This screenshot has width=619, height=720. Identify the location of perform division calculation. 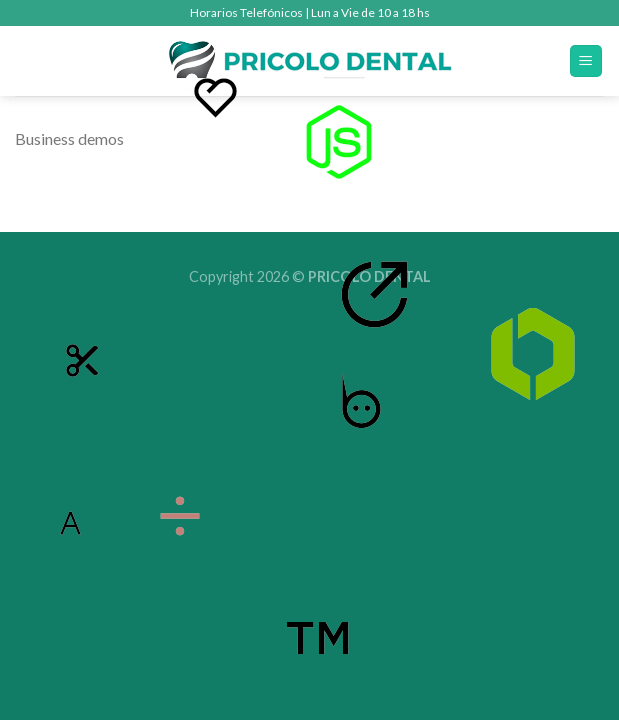
(180, 516).